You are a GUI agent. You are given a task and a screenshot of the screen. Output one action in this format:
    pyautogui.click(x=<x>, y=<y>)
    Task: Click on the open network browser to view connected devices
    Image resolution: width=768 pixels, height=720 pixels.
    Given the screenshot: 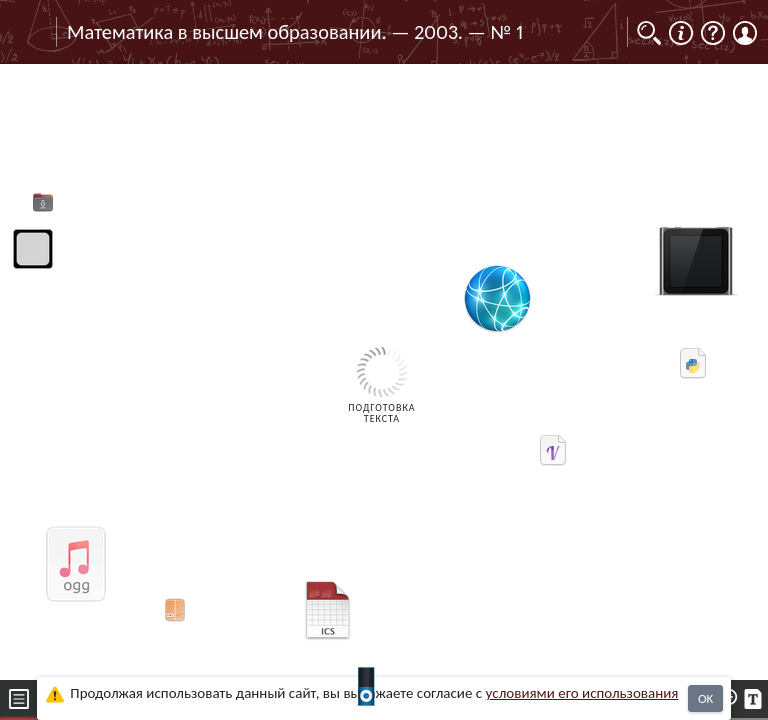 What is the action you would take?
    pyautogui.click(x=497, y=298)
    